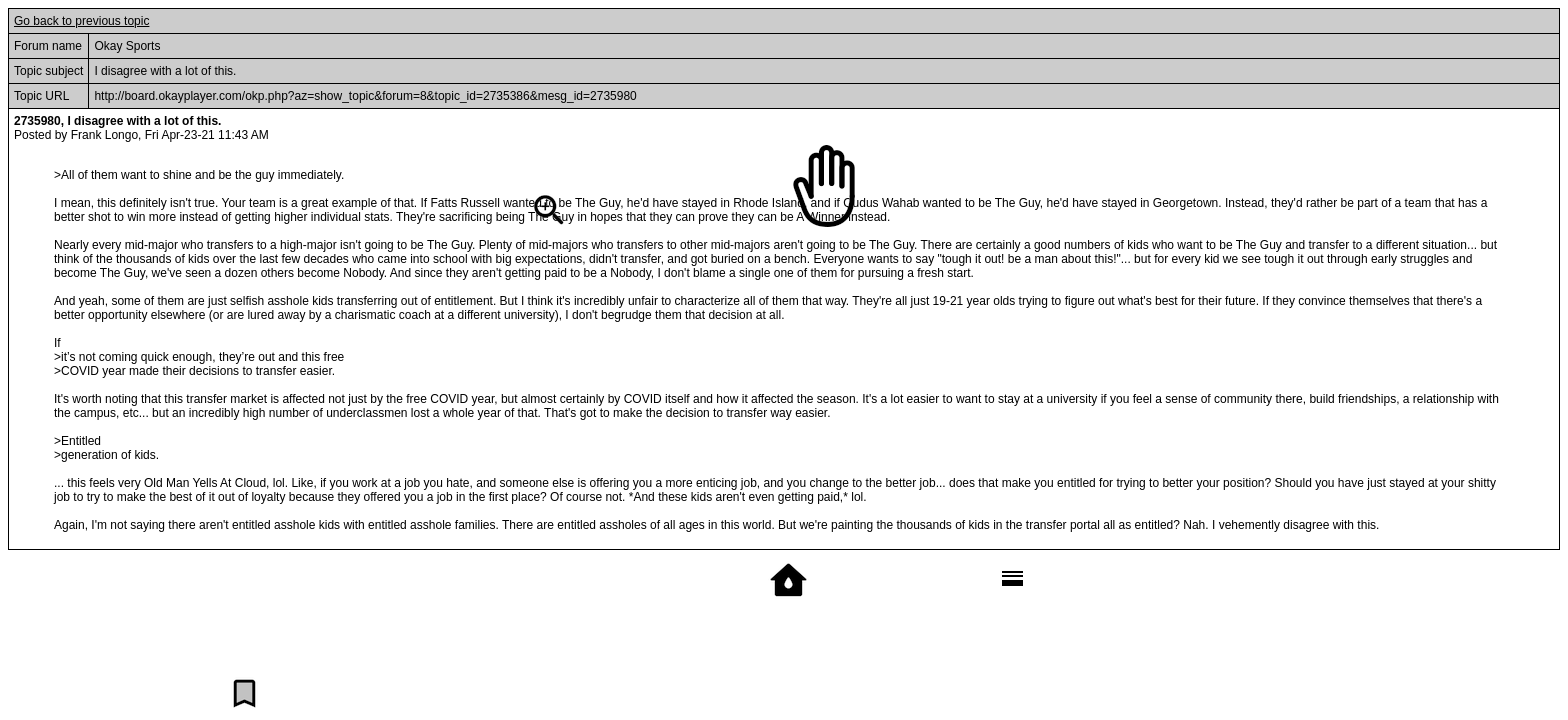  What do you see at coordinates (788, 580) in the screenshot?
I see `indicates water damage or leak detected in home` at bounding box center [788, 580].